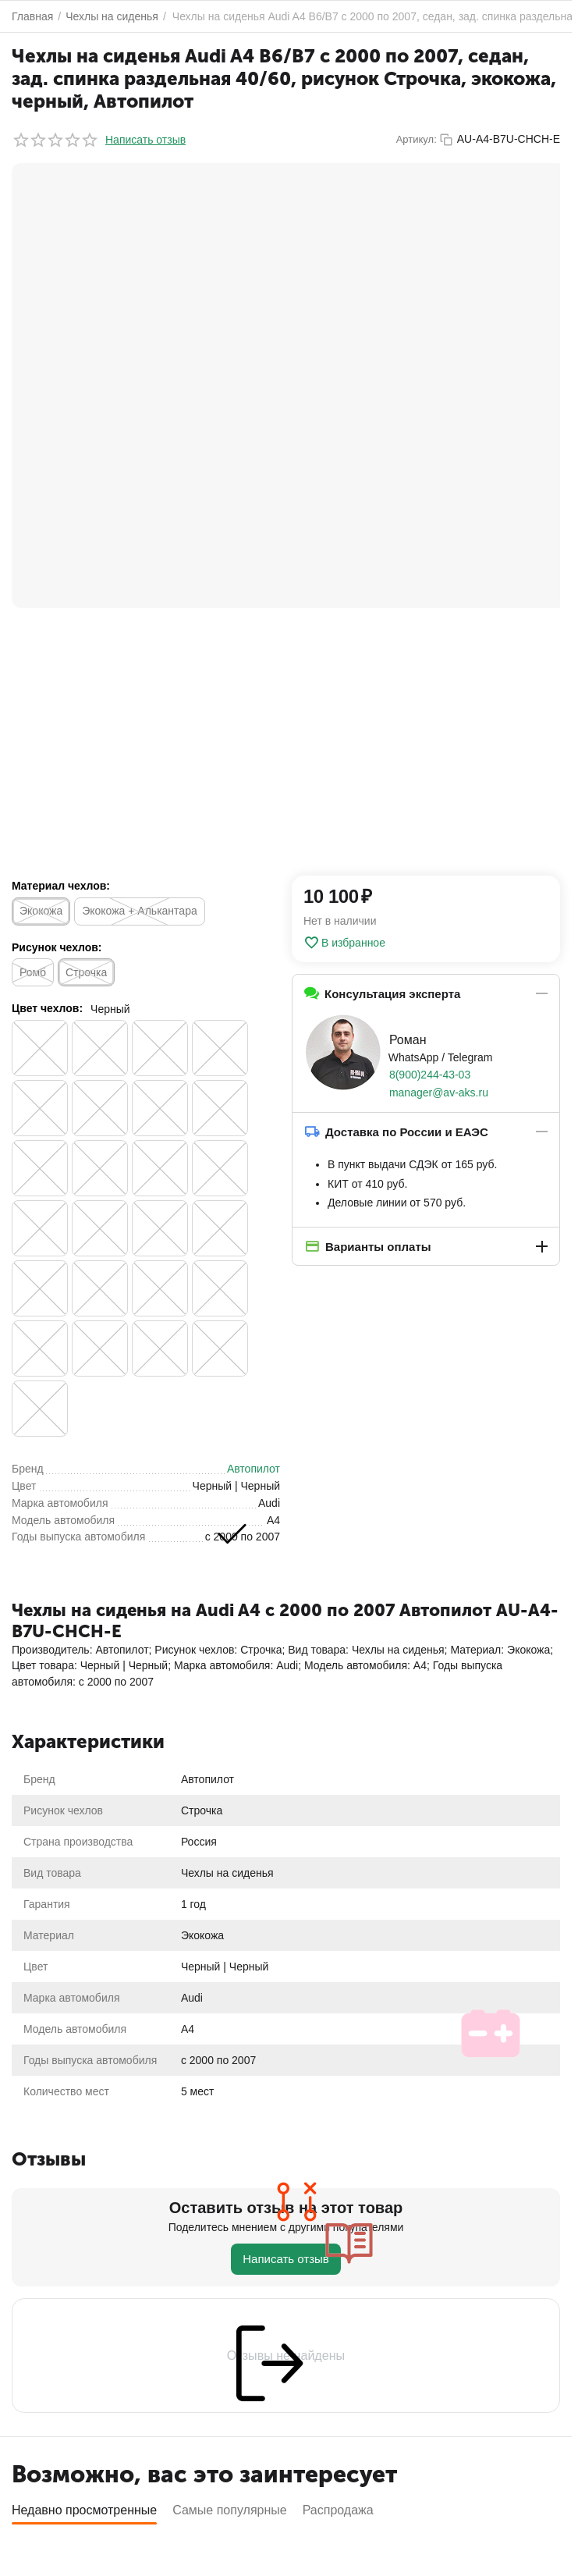 The width and height of the screenshot is (578, 2576). Describe the element at coordinates (268, 2363) in the screenshot. I see `sign out of your account` at that location.